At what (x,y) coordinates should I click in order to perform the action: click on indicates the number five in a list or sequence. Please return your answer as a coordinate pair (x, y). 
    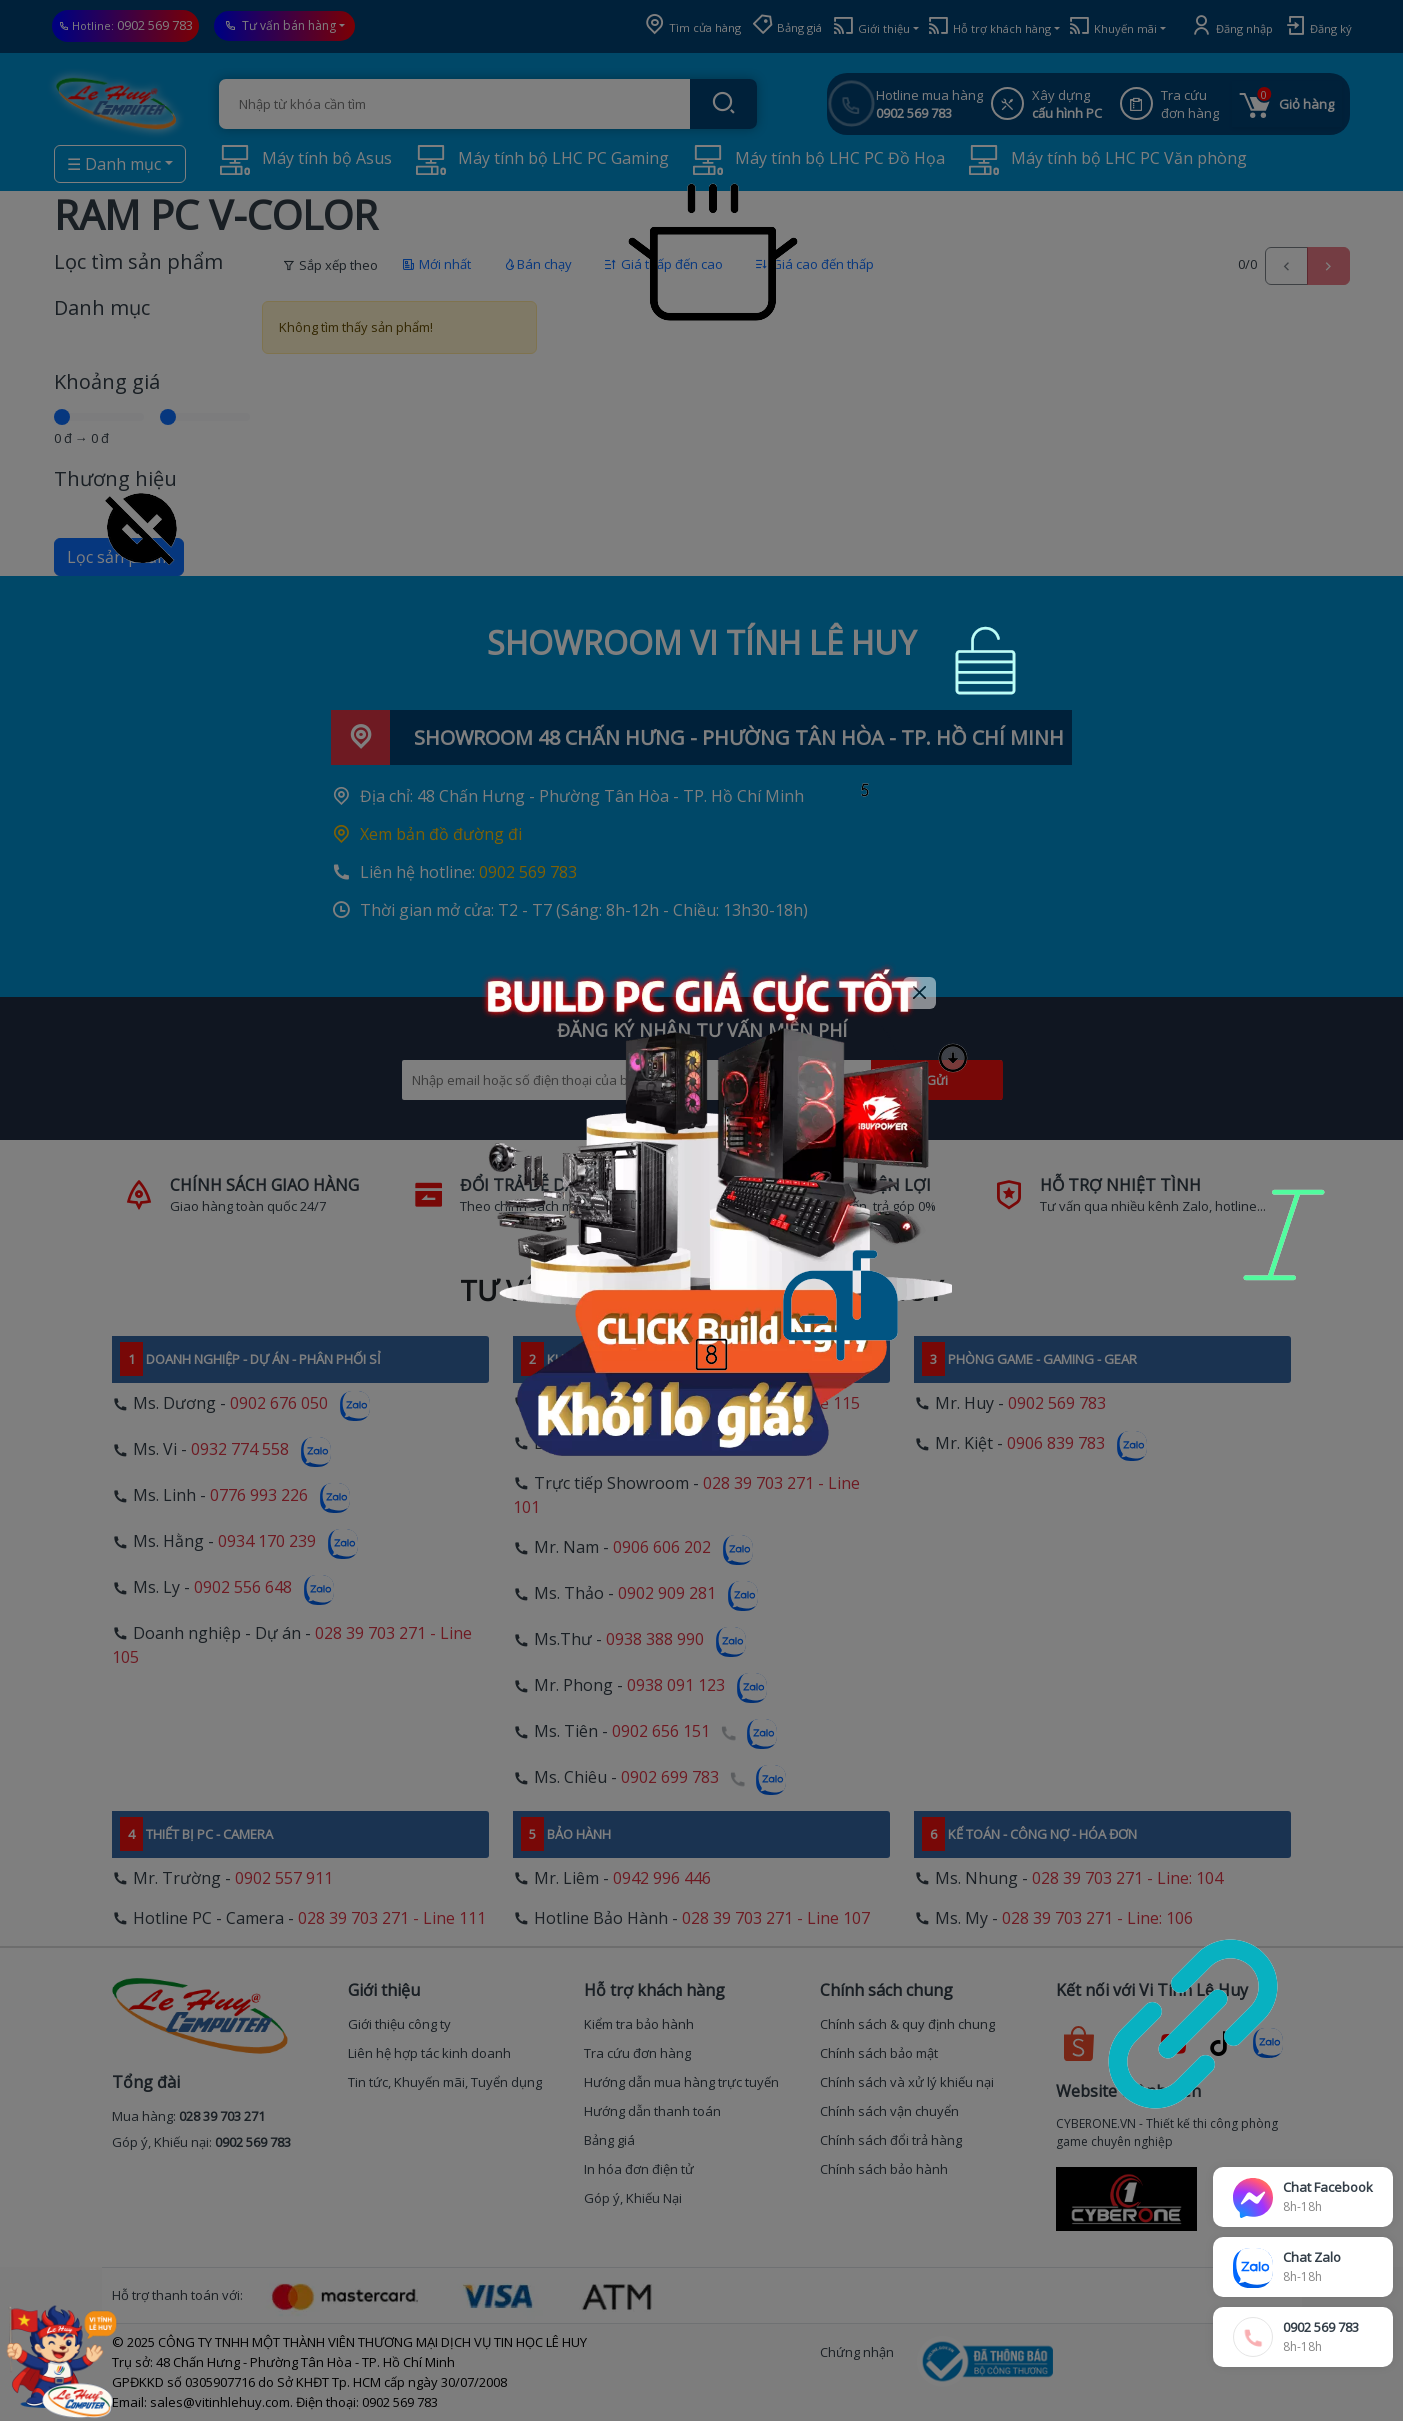
    Looking at the image, I should click on (865, 790).